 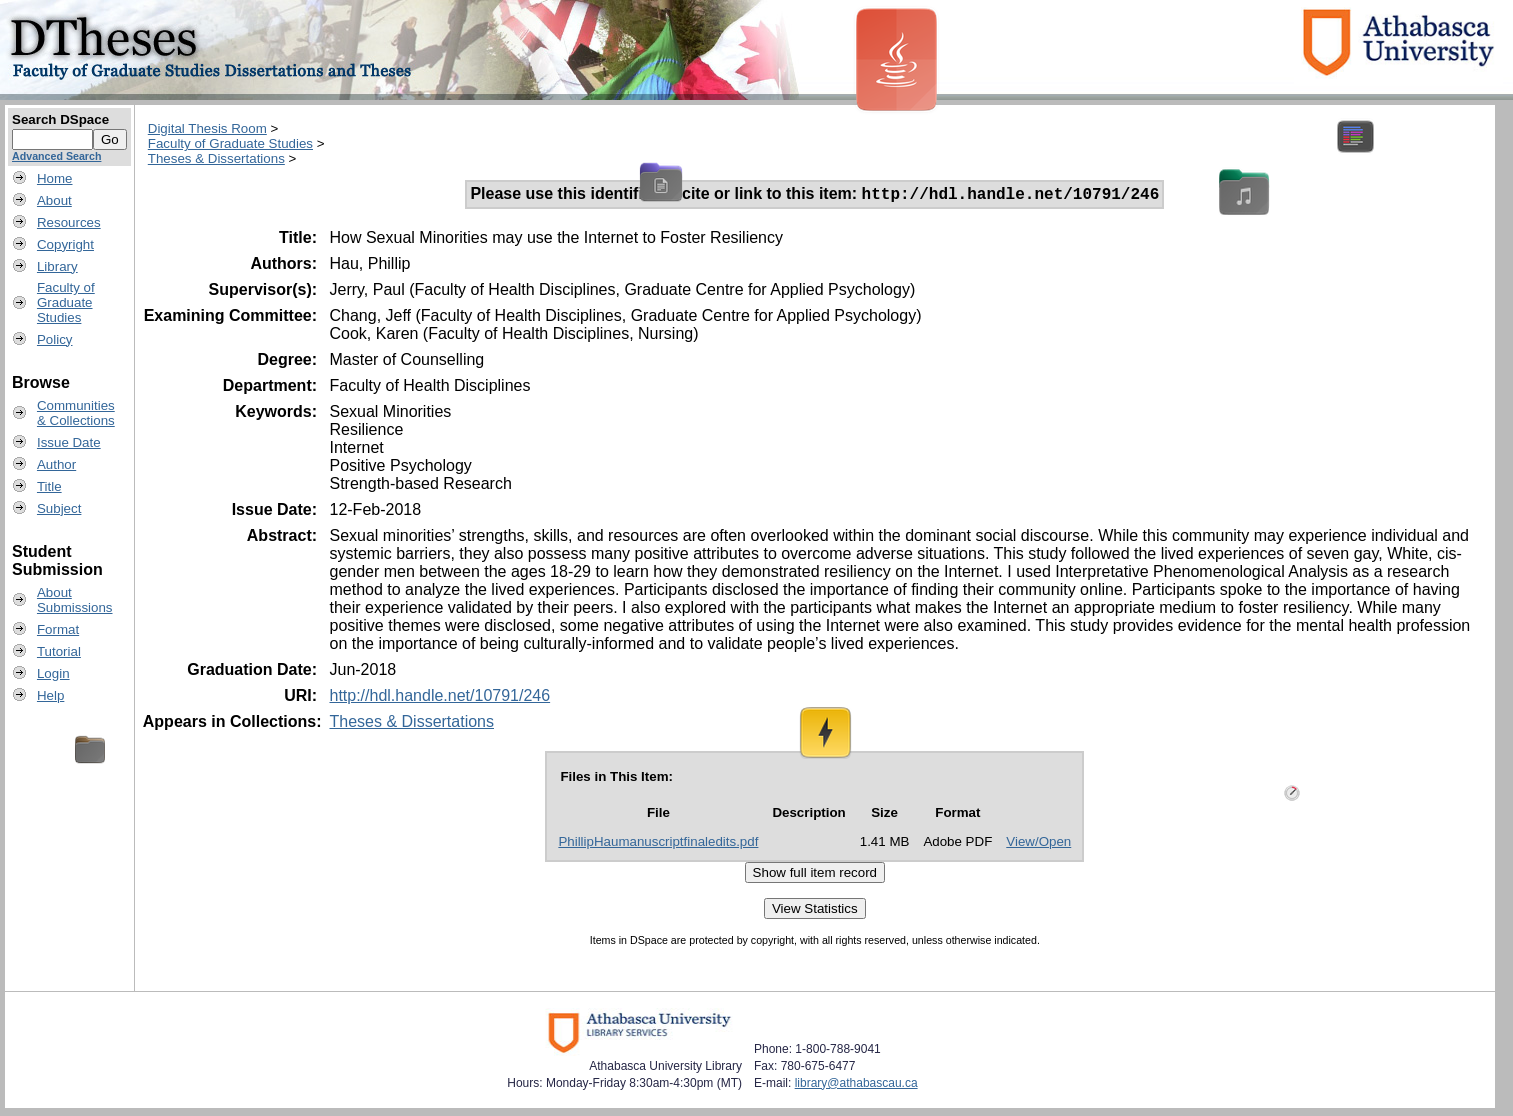 I want to click on a java source code file, so click(x=896, y=59).